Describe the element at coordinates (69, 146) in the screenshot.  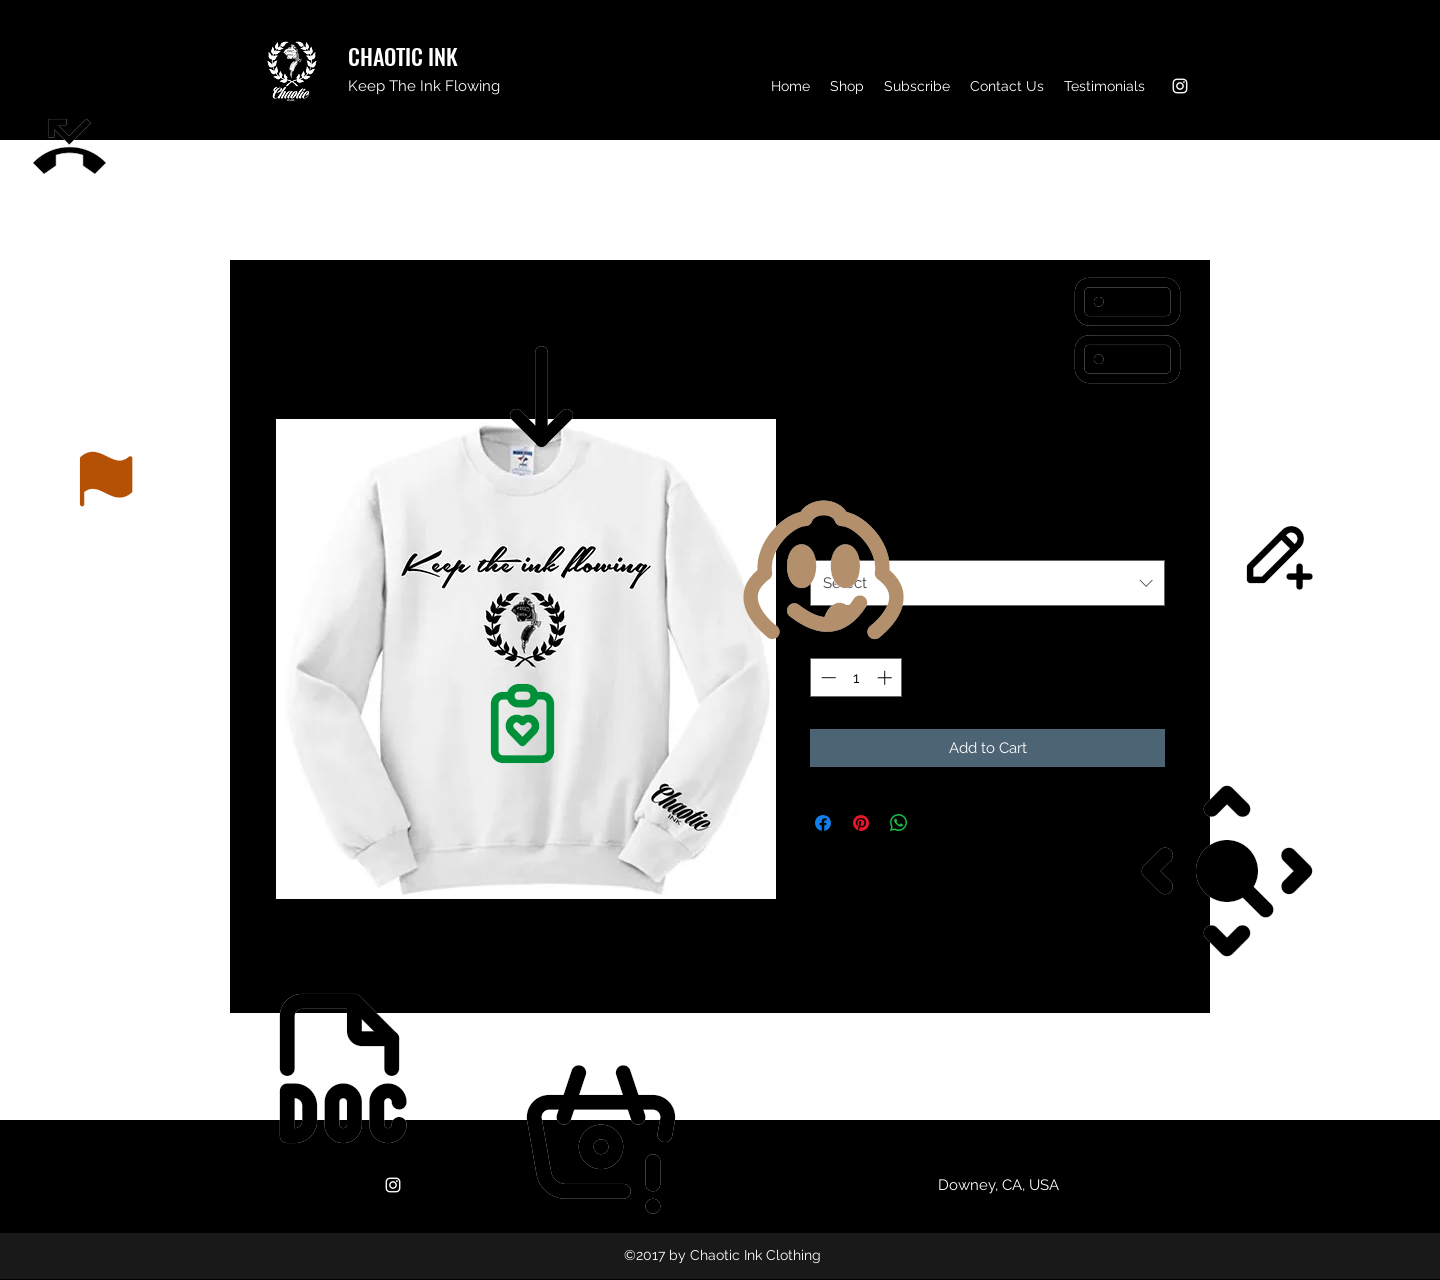
I see `indicates a missed phone call` at that location.